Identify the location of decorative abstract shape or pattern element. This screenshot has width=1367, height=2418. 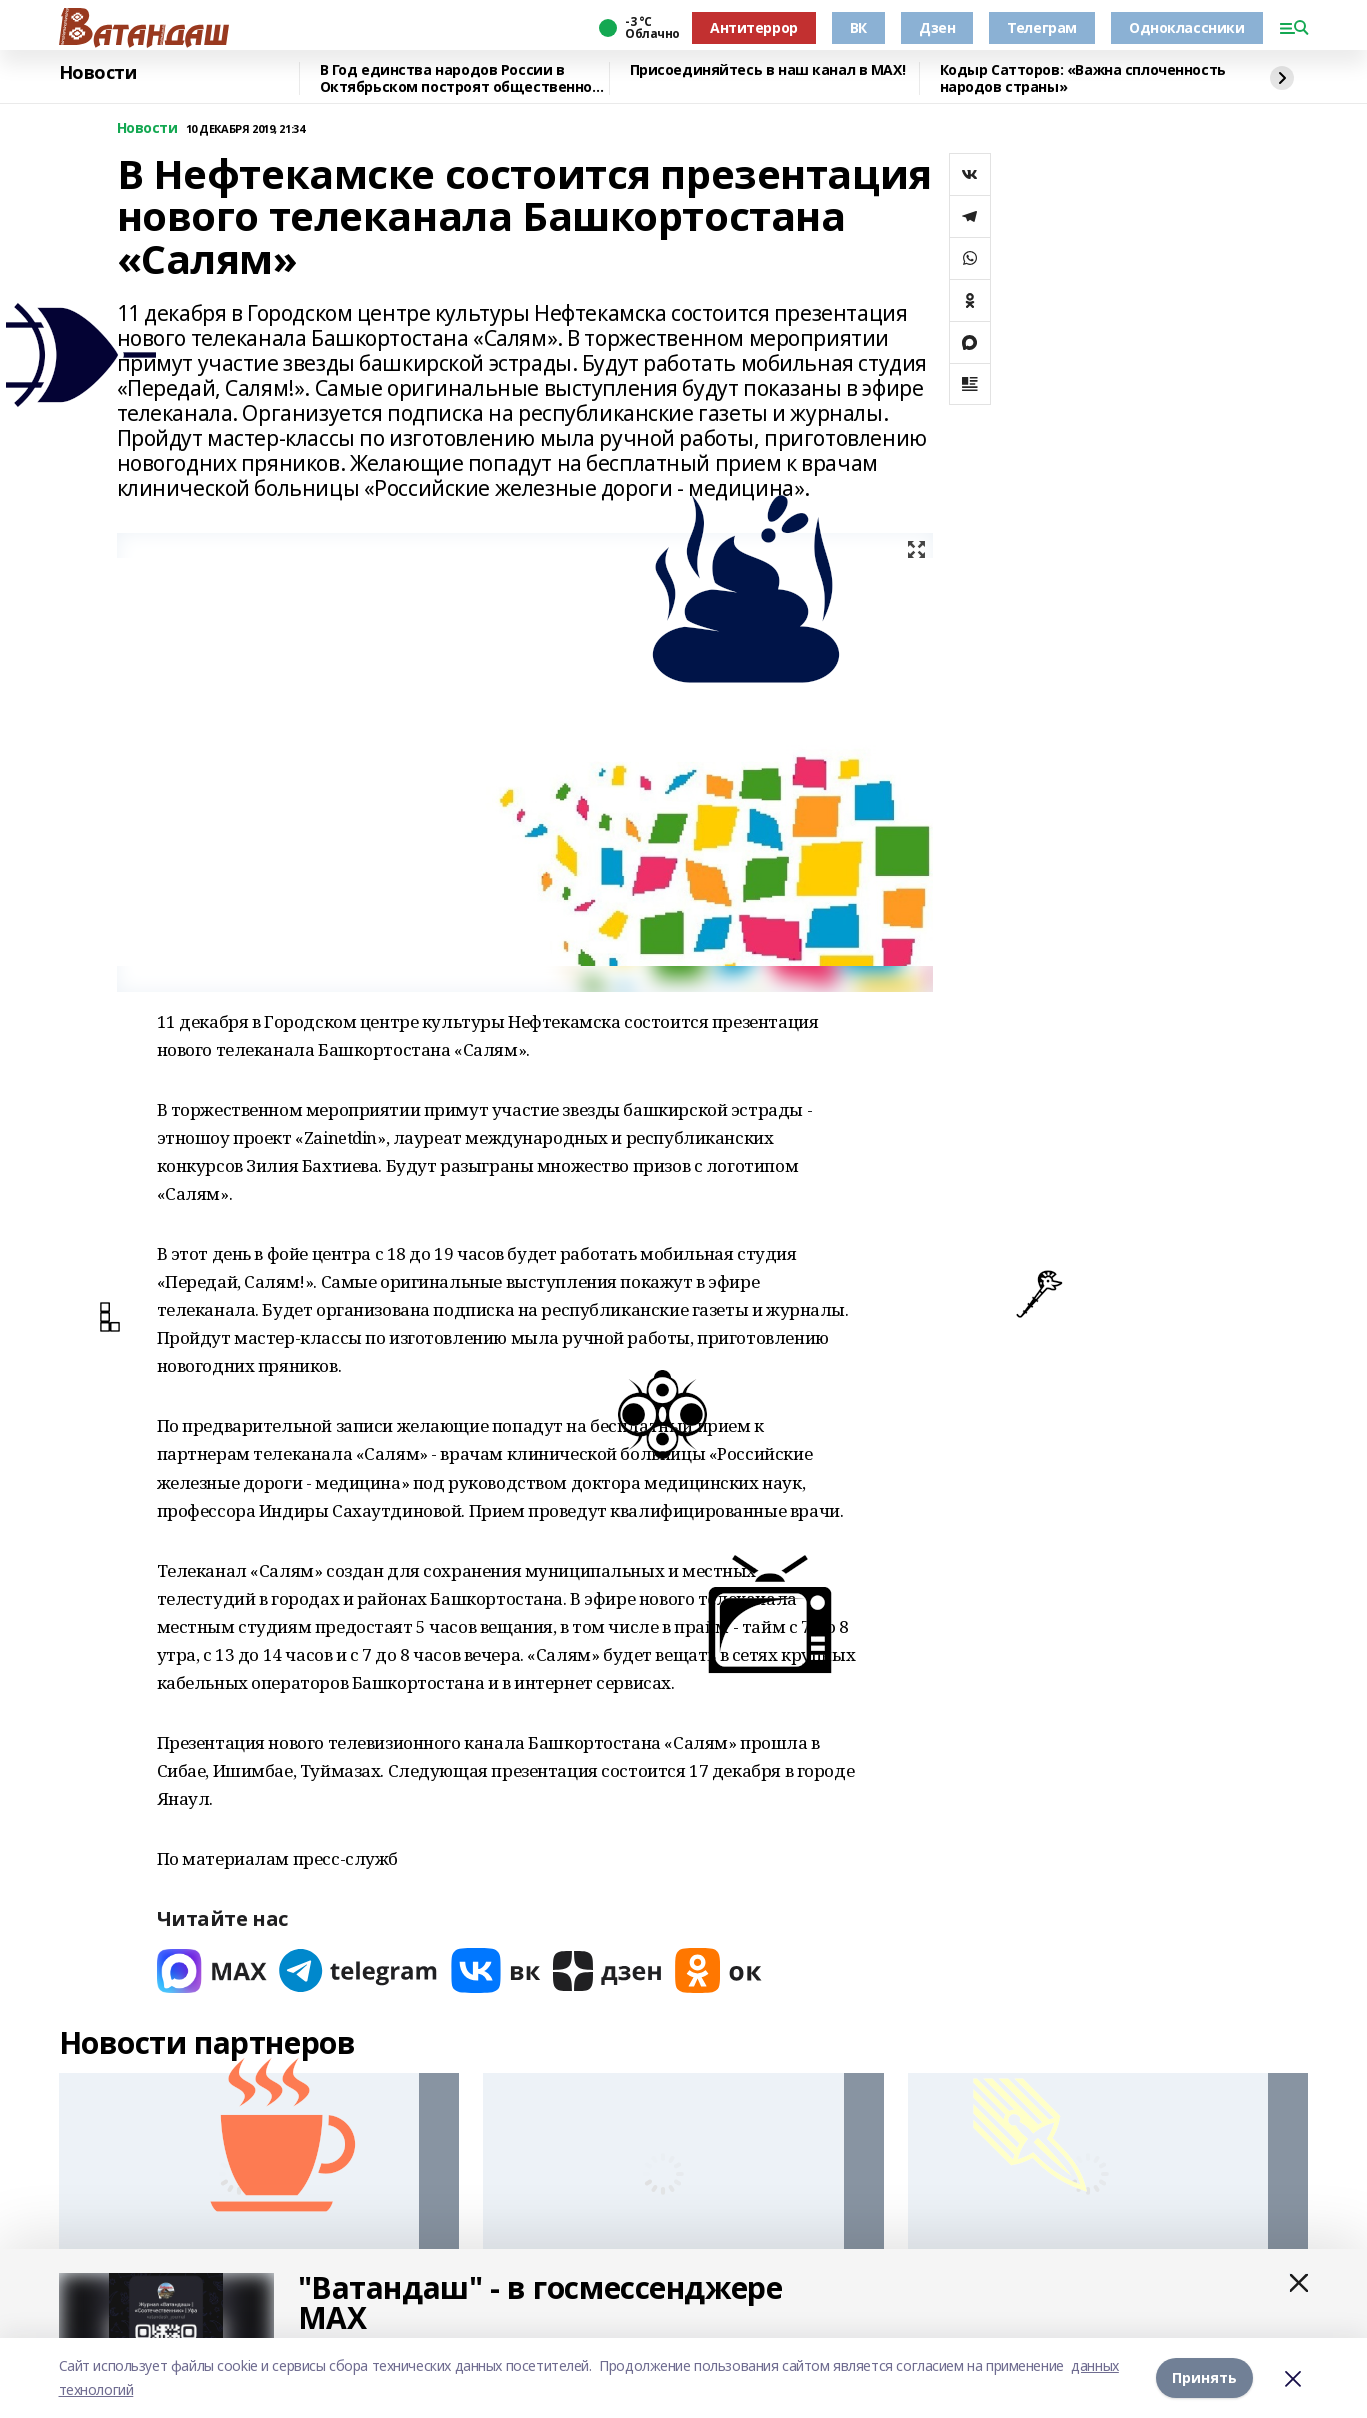
(662, 1414).